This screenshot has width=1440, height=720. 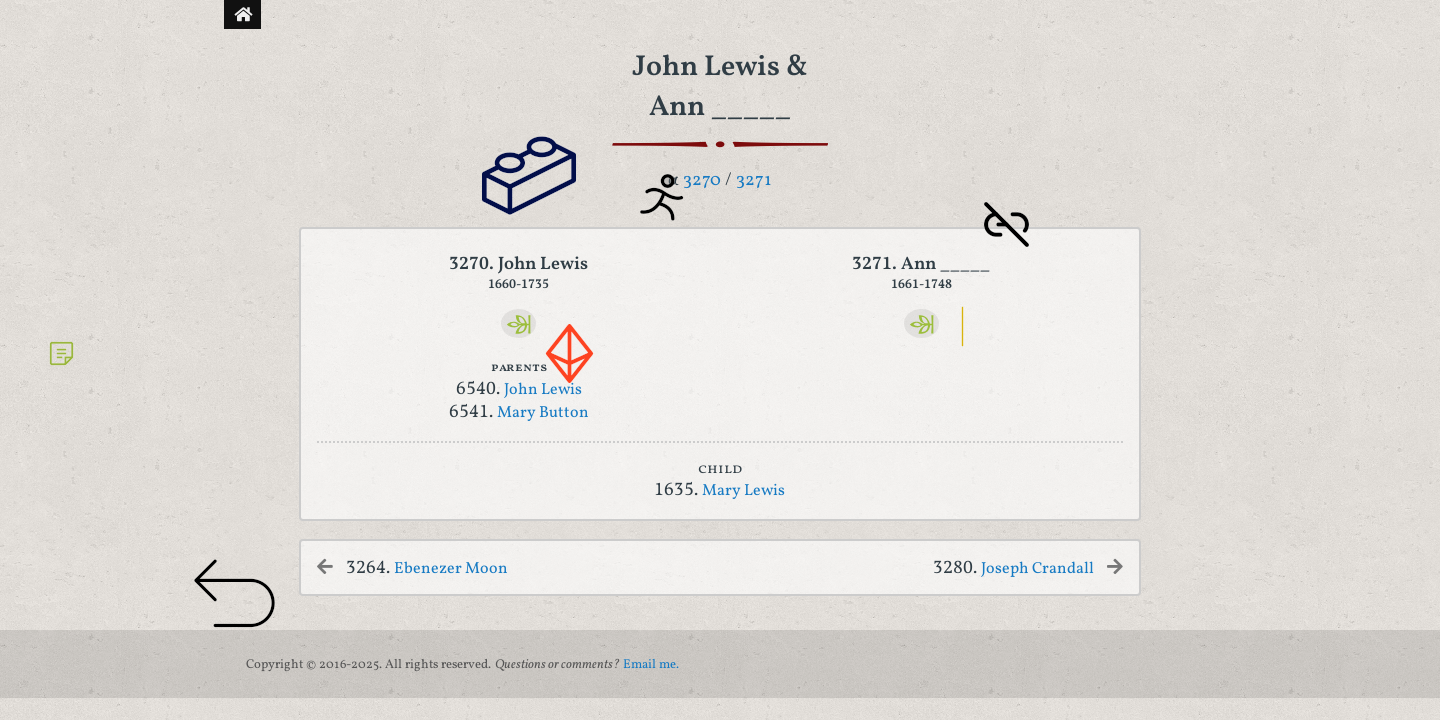 What do you see at coordinates (662, 196) in the screenshot?
I see `start a running or fitness activity` at bounding box center [662, 196].